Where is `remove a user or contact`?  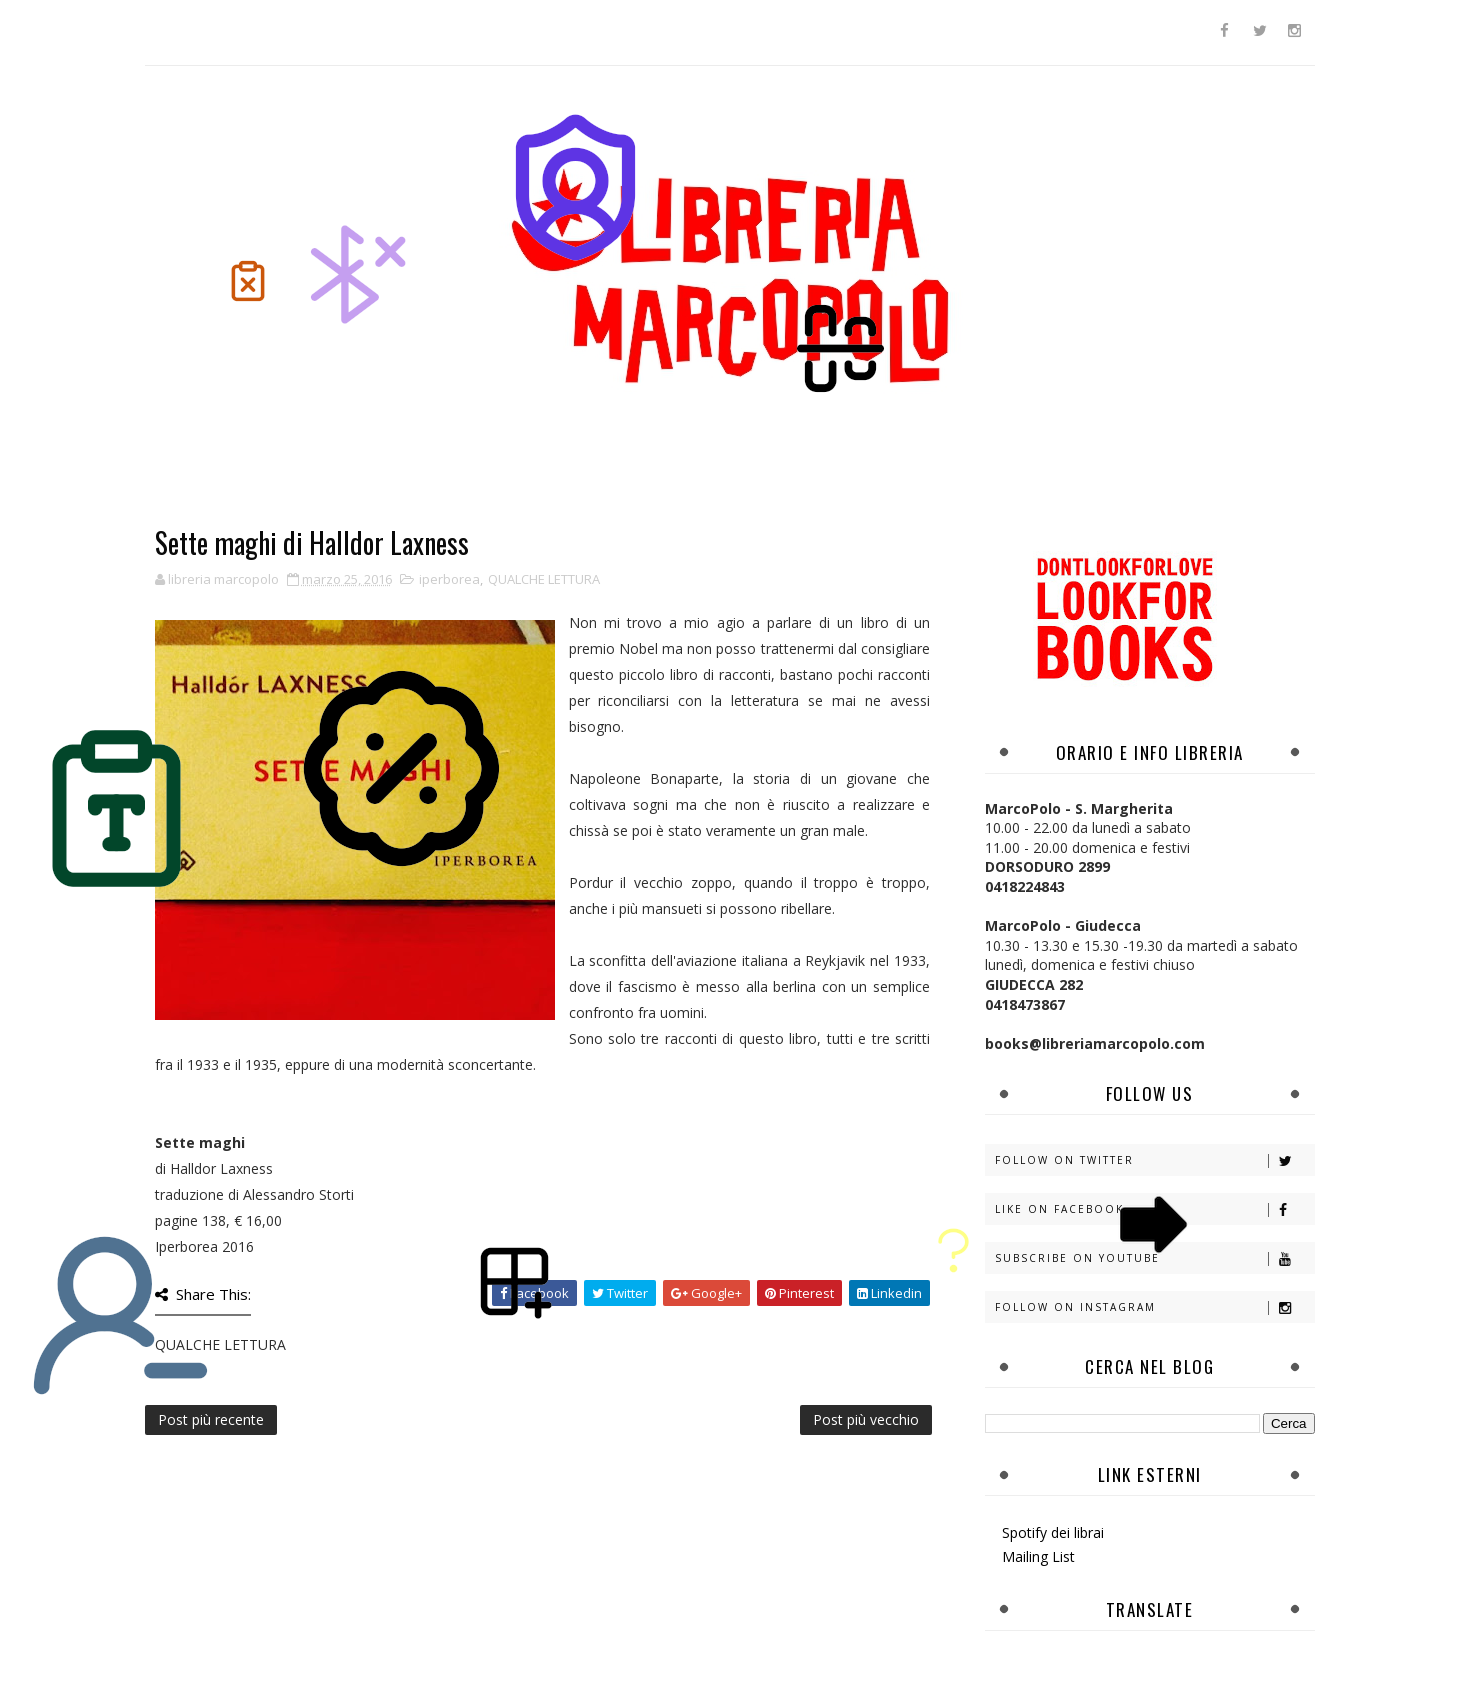 remove a user or contact is located at coordinates (120, 1315).